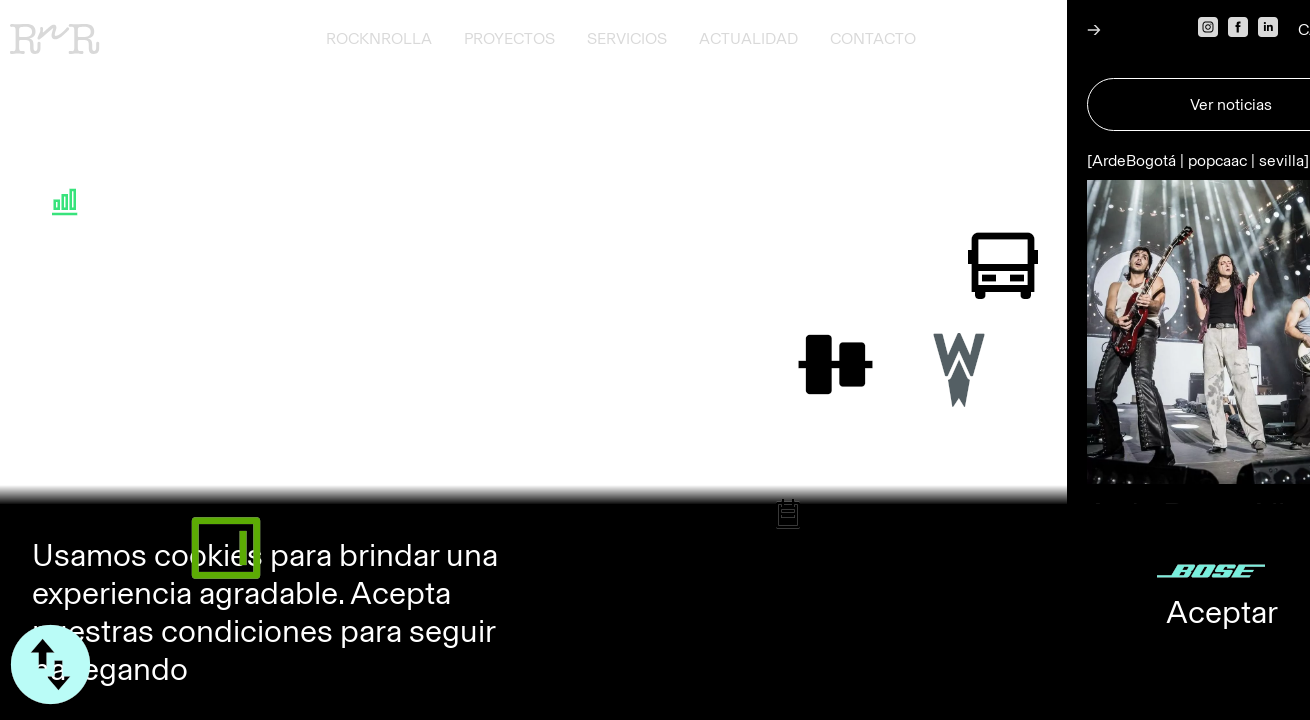 This screenshot has width=1310, height=720. I want to click on align items to vertical center, so click(835, 364).